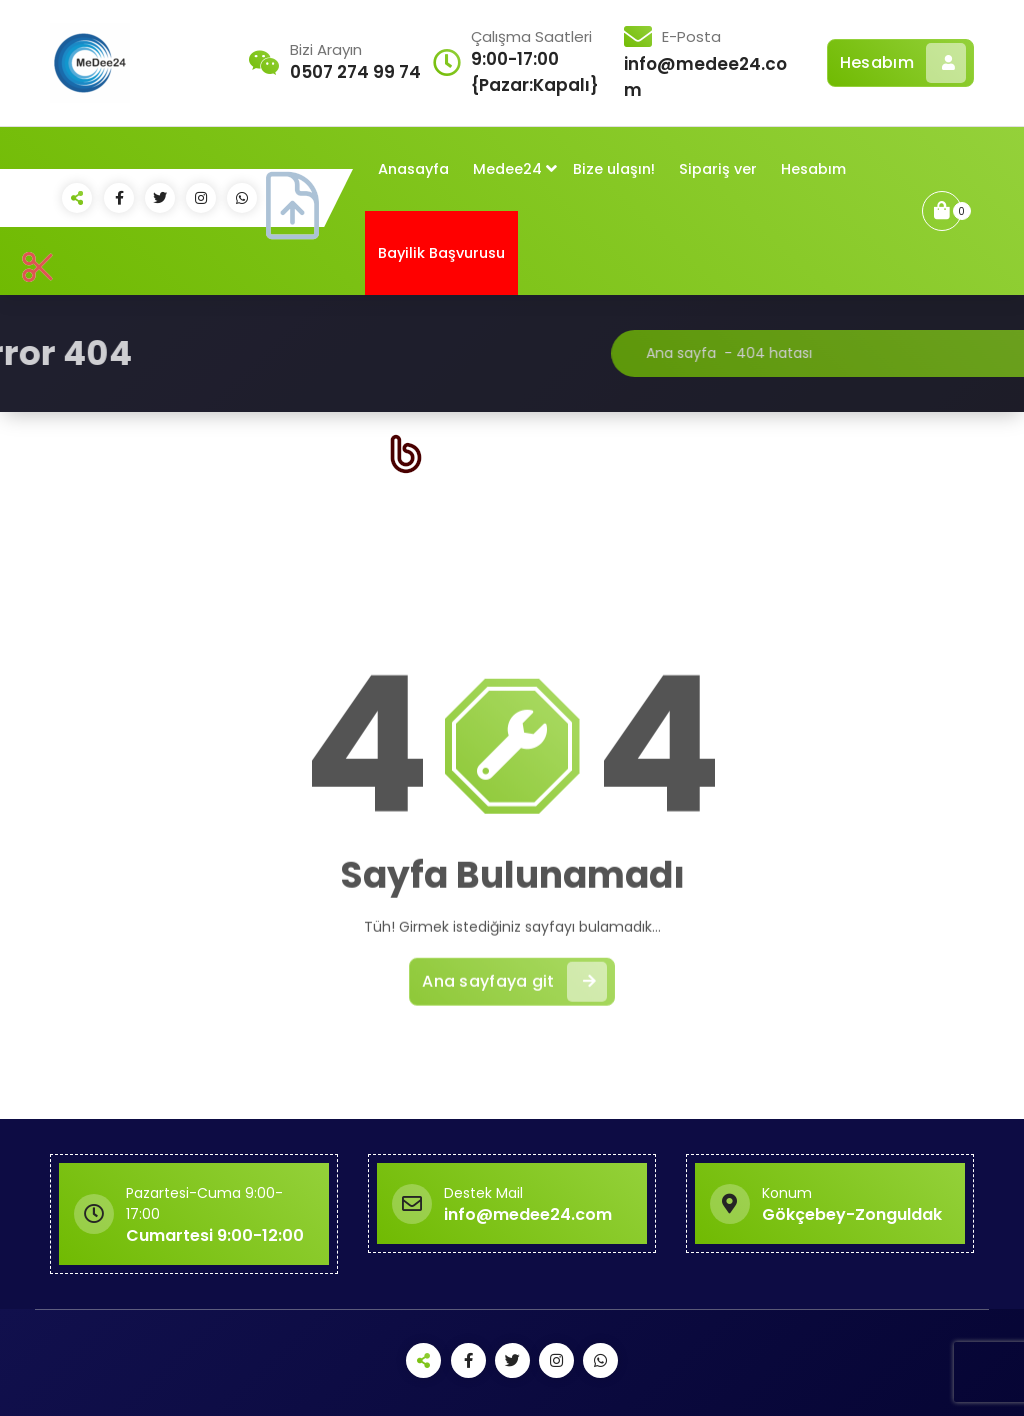  I want to click on upload a document or file, so click(292, 205).